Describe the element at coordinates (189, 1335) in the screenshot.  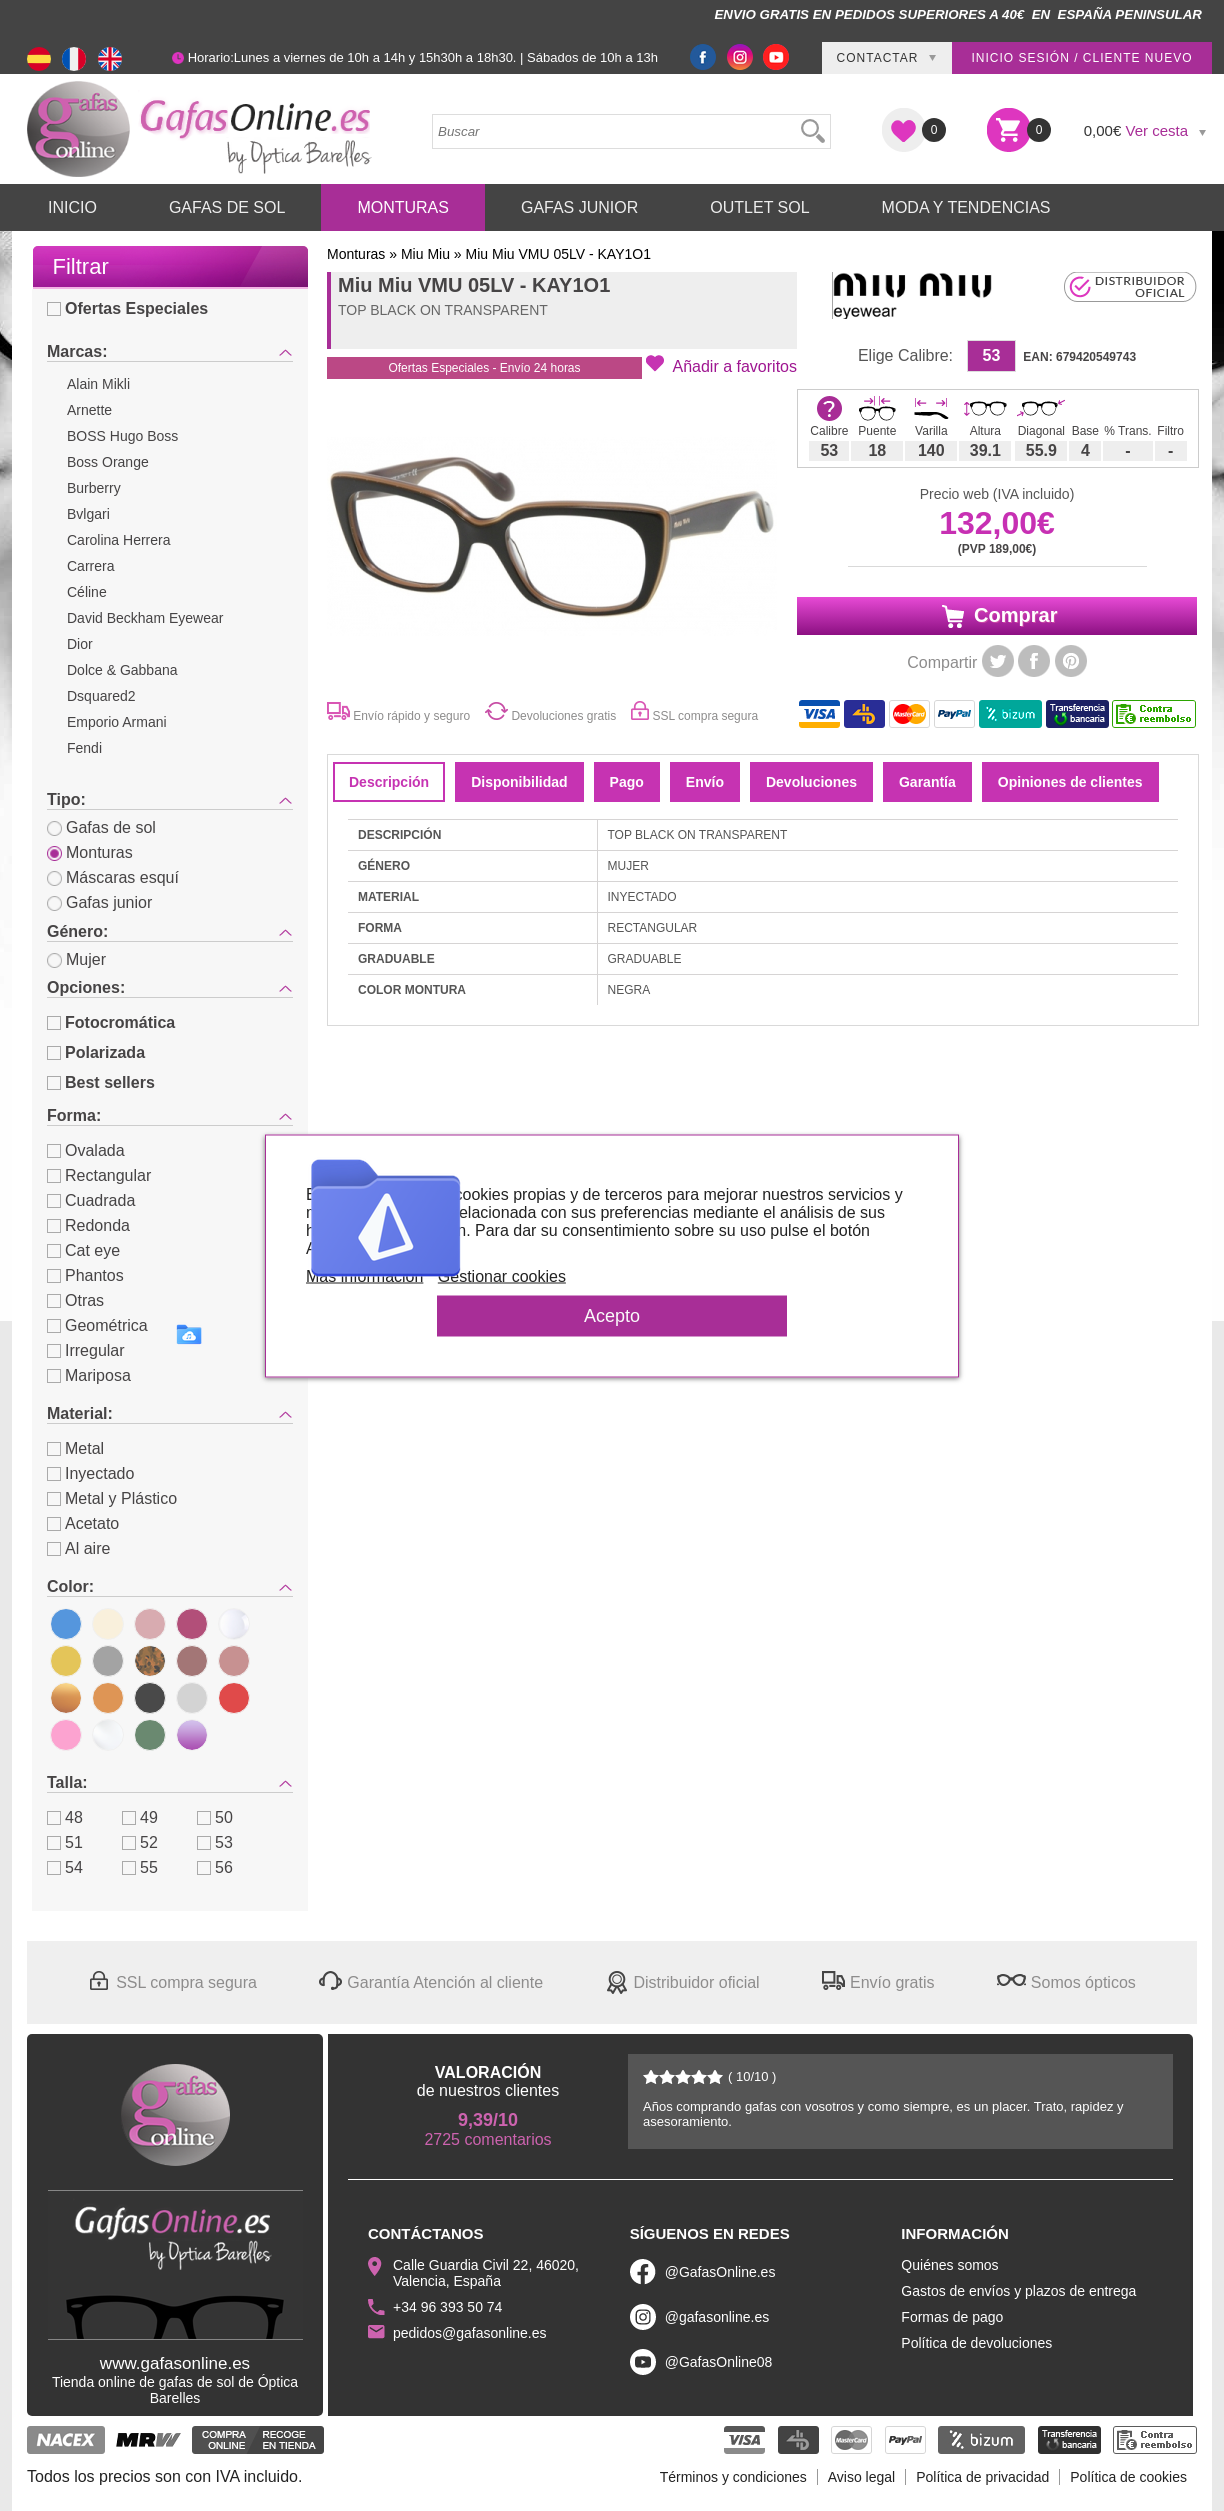
I see `open folder containing downloaded youtube audio files` at that location.